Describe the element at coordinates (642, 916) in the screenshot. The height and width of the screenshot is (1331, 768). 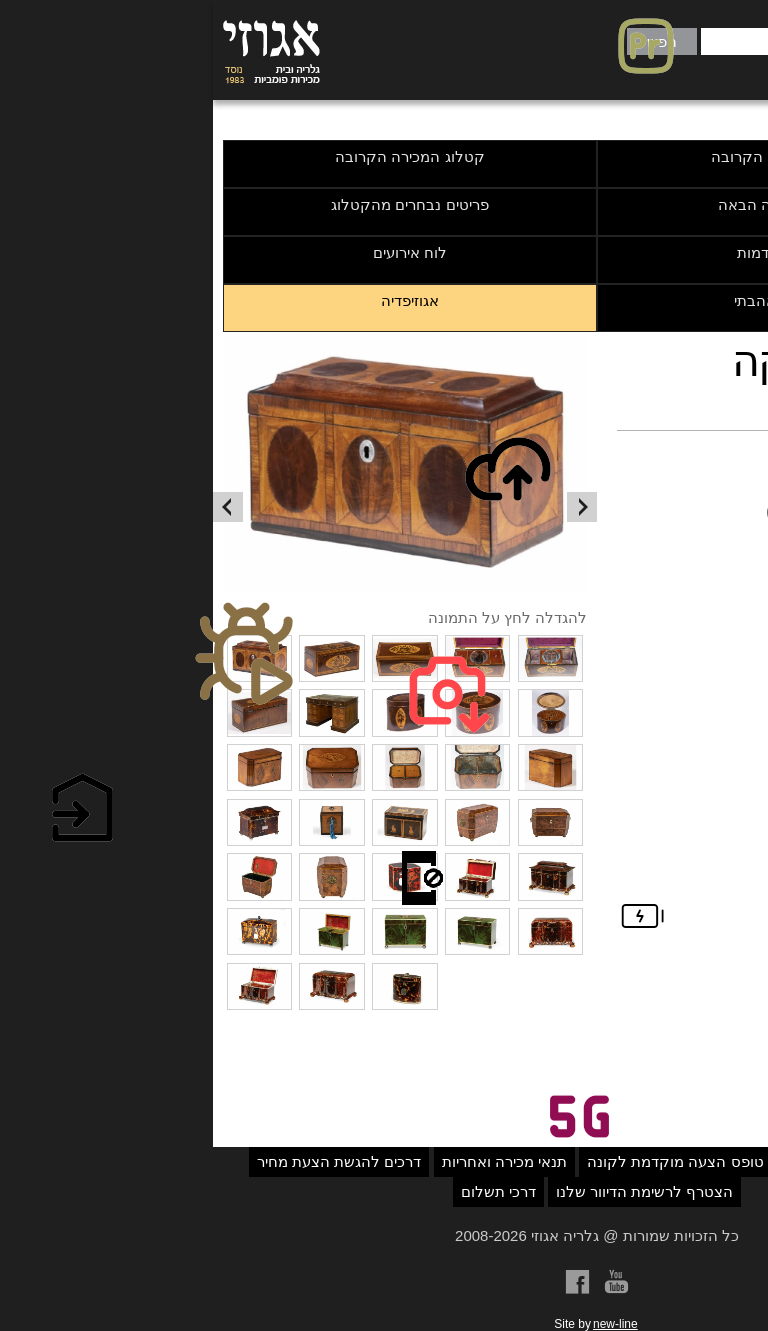
I see `indicates device is currently charging` at that location.